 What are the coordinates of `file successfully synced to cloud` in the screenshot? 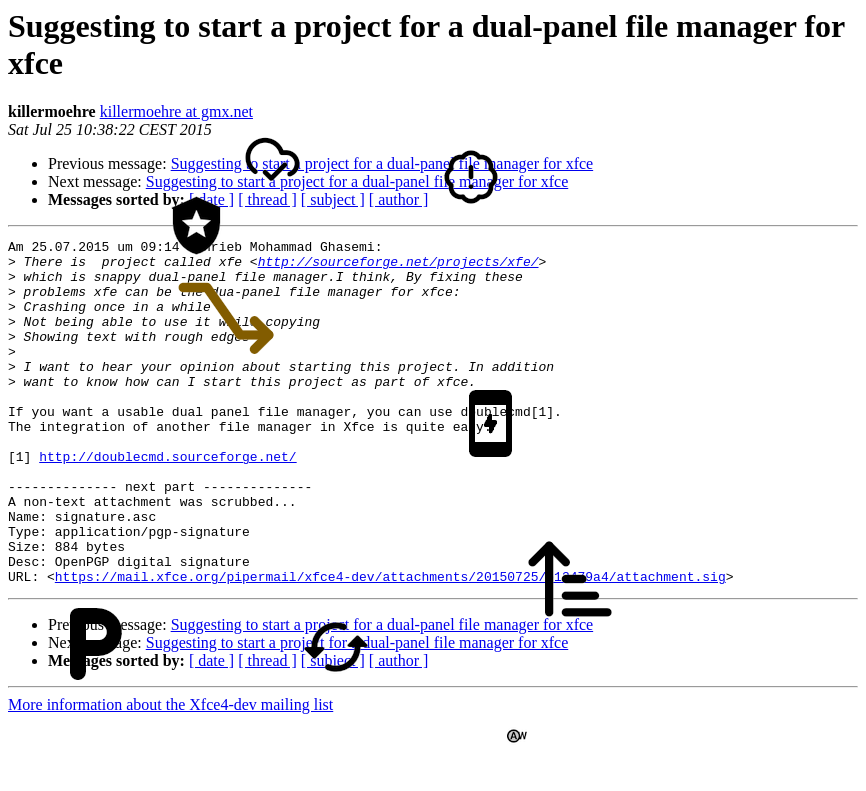 It's located at (272, 157).